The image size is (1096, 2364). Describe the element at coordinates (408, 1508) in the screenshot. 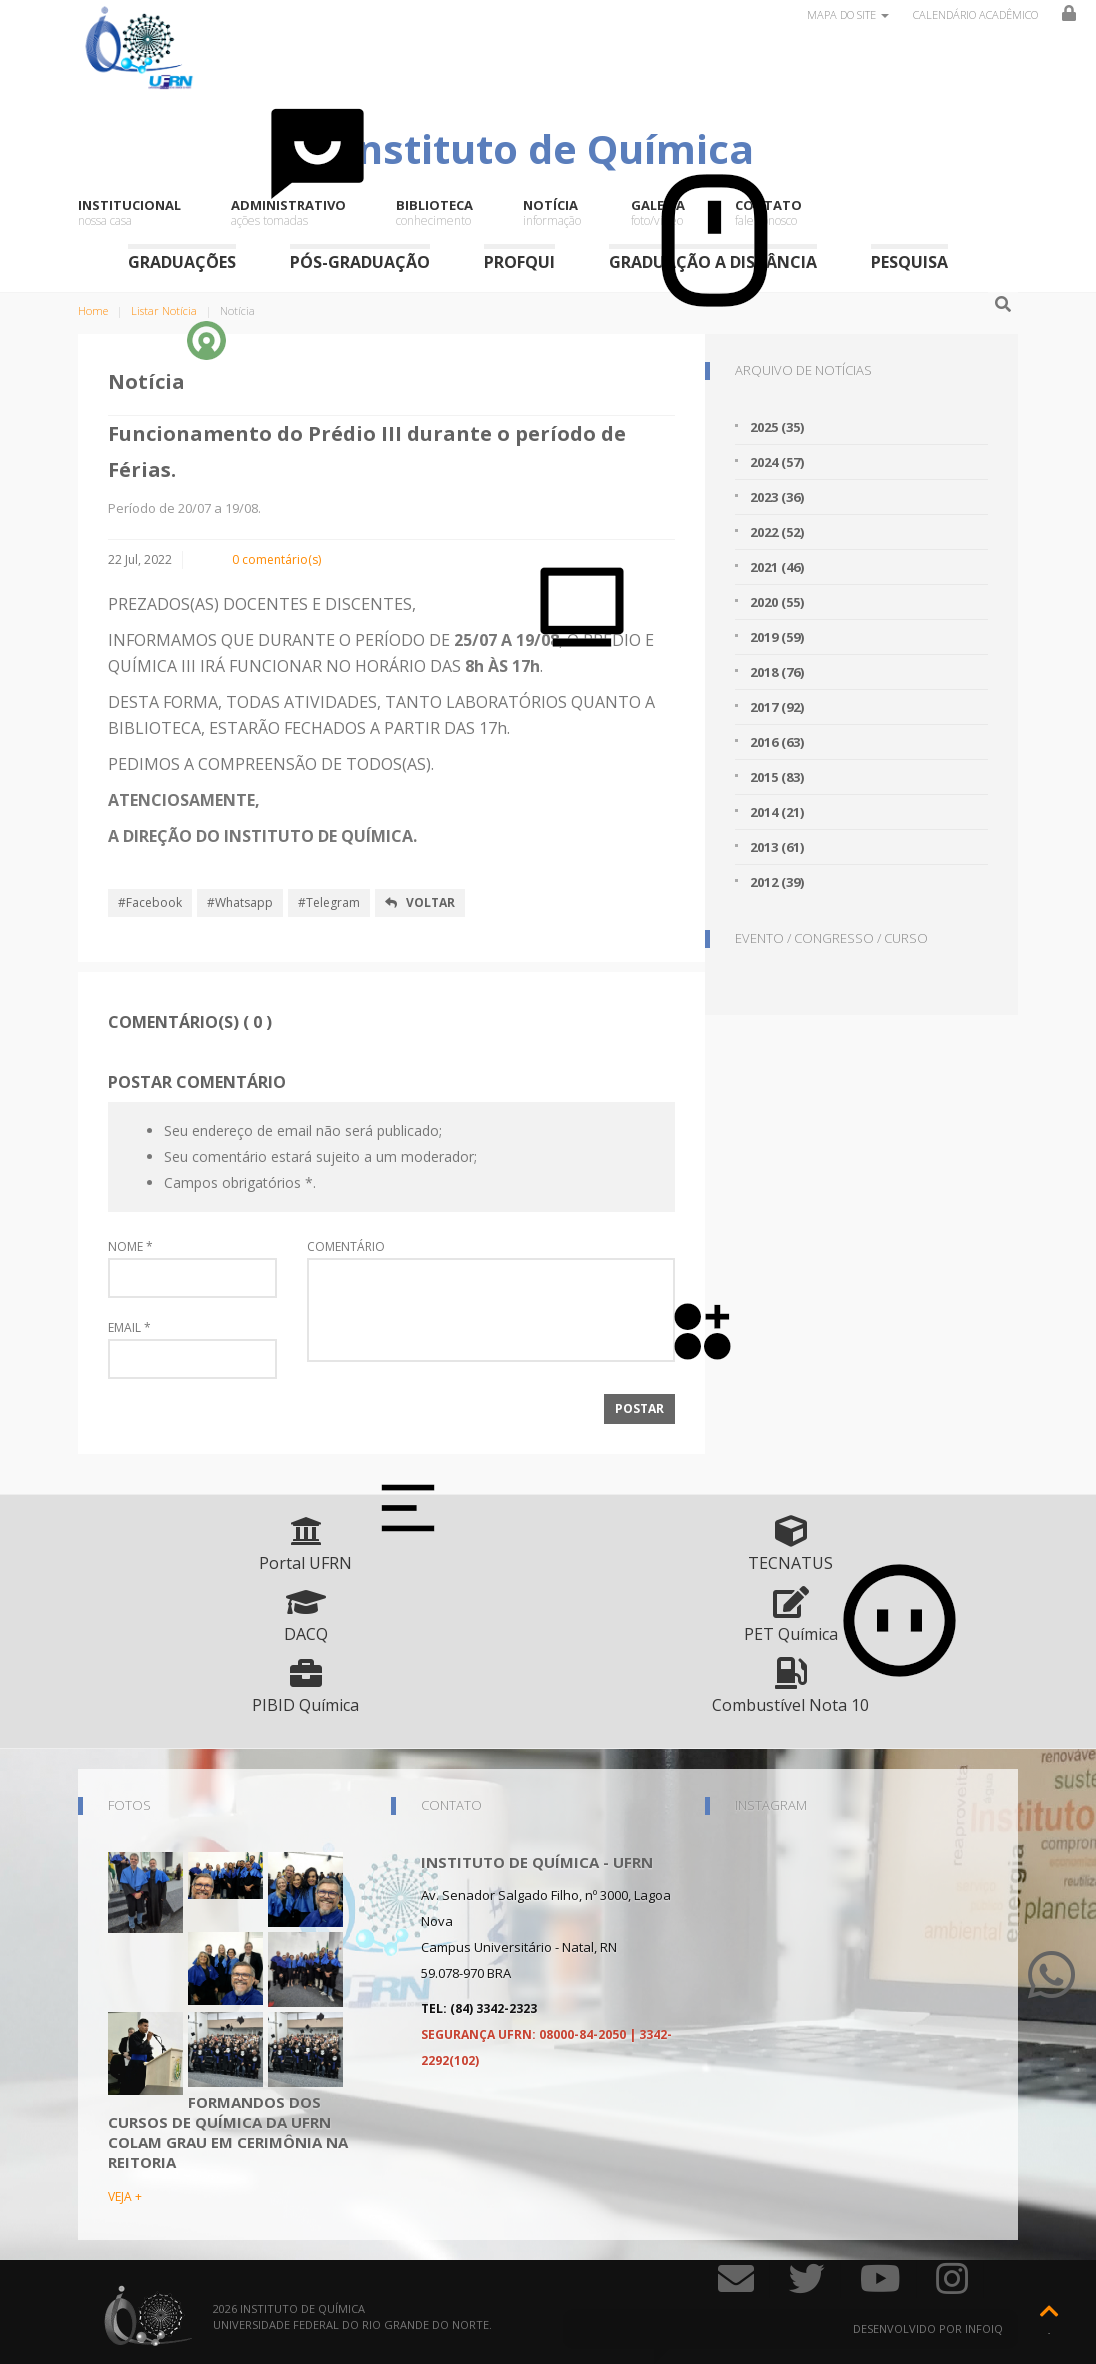

I see `open navigation menu` at that location.